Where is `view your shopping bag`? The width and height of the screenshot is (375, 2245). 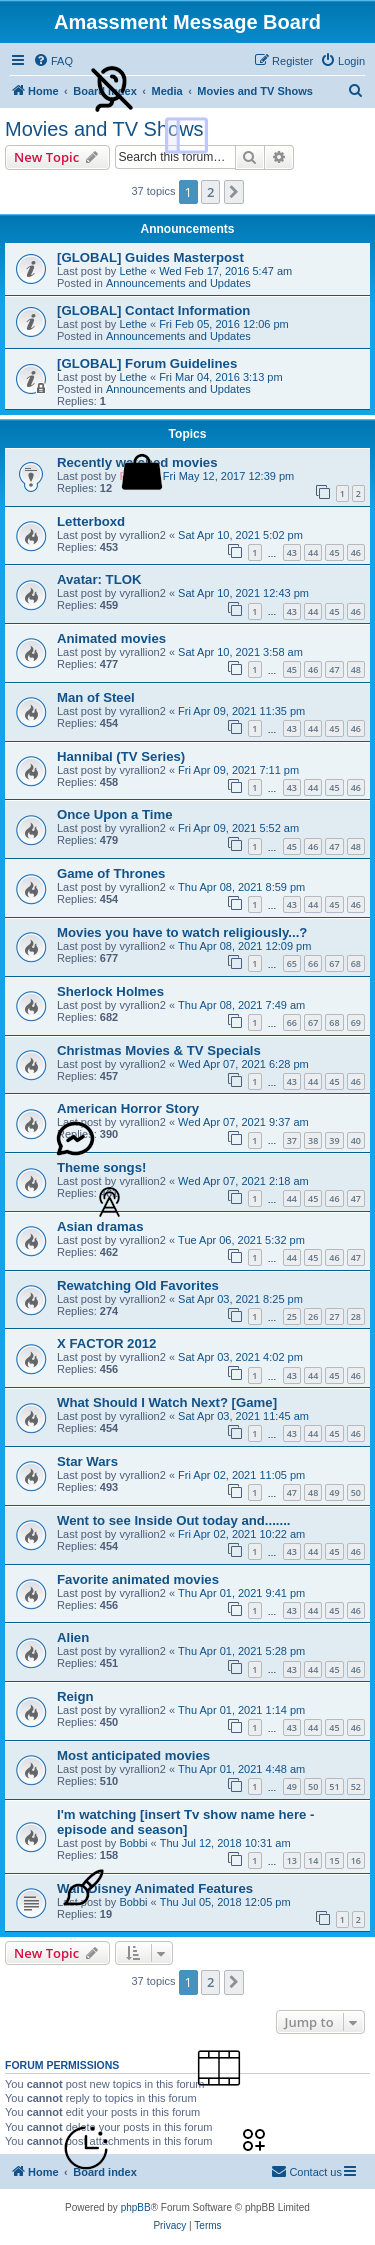
view your shopping bag is located at coordinates (142, 474).